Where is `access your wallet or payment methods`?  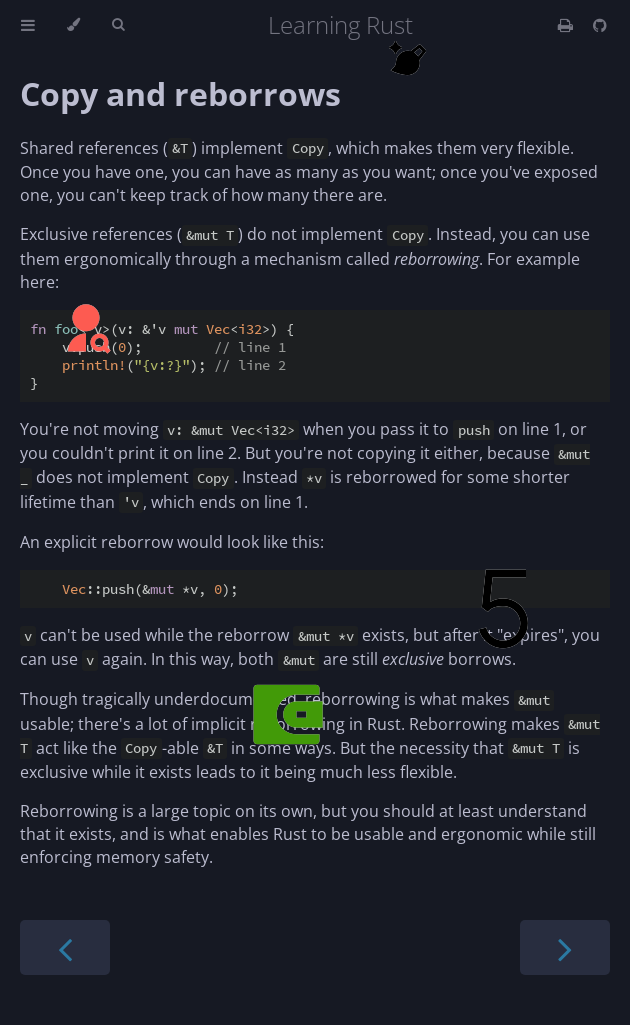
access your wallet or payment methods is located at coordinates (286, 714).